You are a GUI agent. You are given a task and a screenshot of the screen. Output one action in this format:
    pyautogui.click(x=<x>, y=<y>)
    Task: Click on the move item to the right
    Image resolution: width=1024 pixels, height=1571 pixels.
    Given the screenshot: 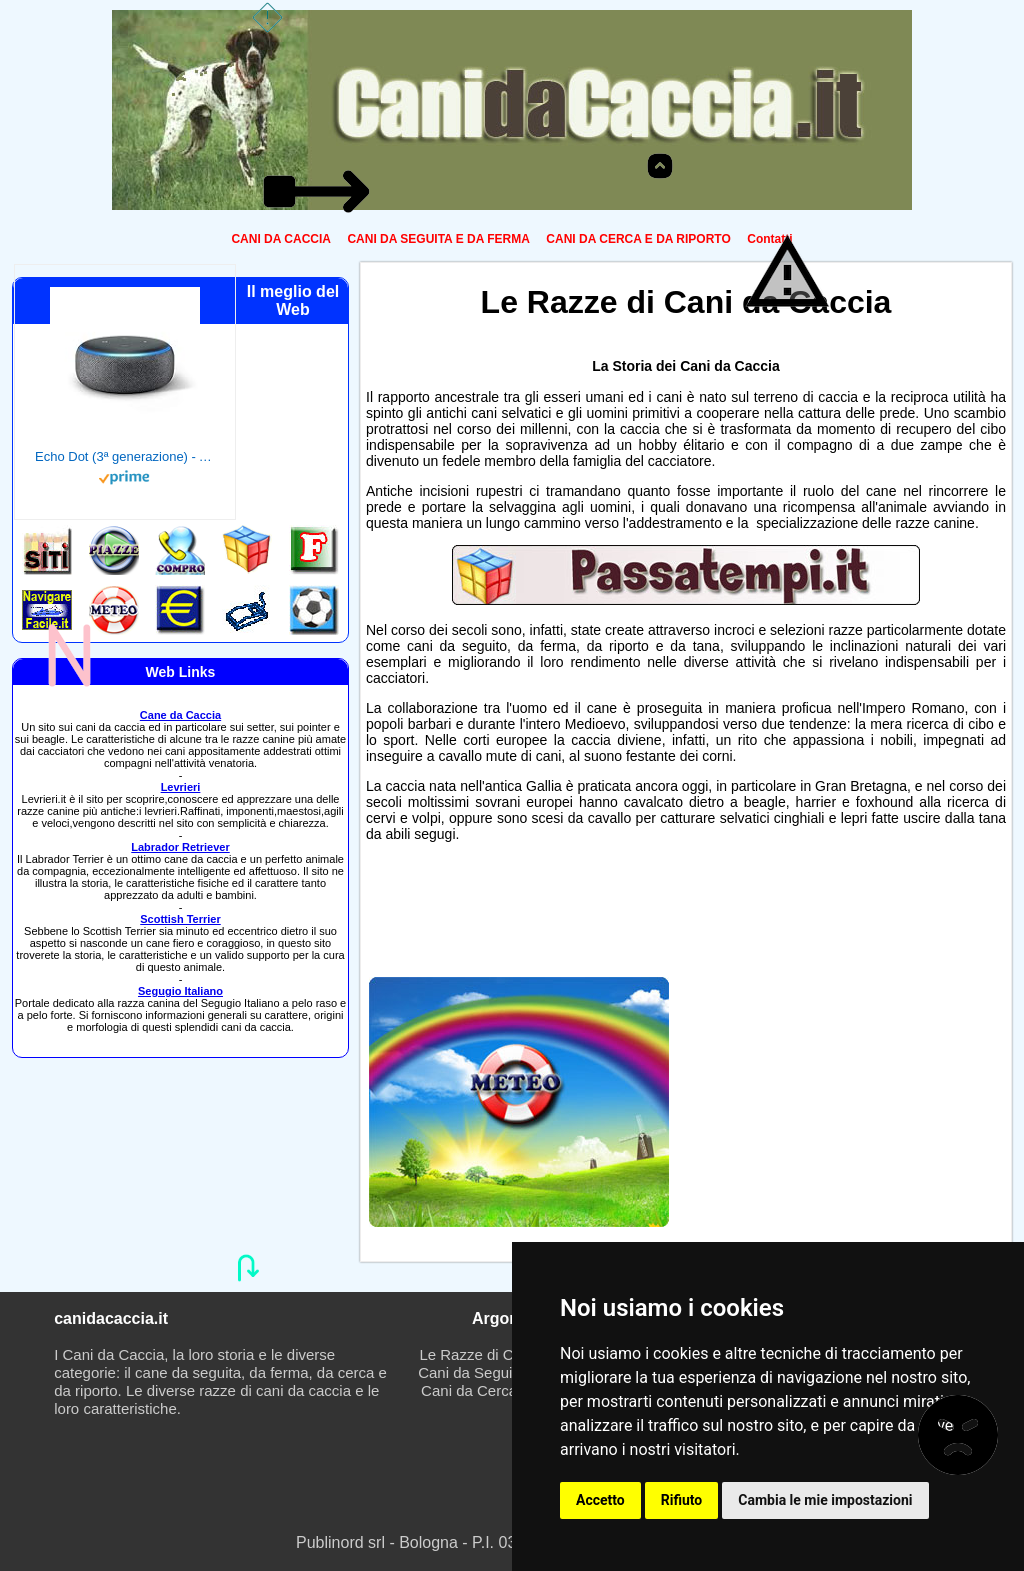 What is the action you would take?
    pyautogui.click(x=316, y=191)
    